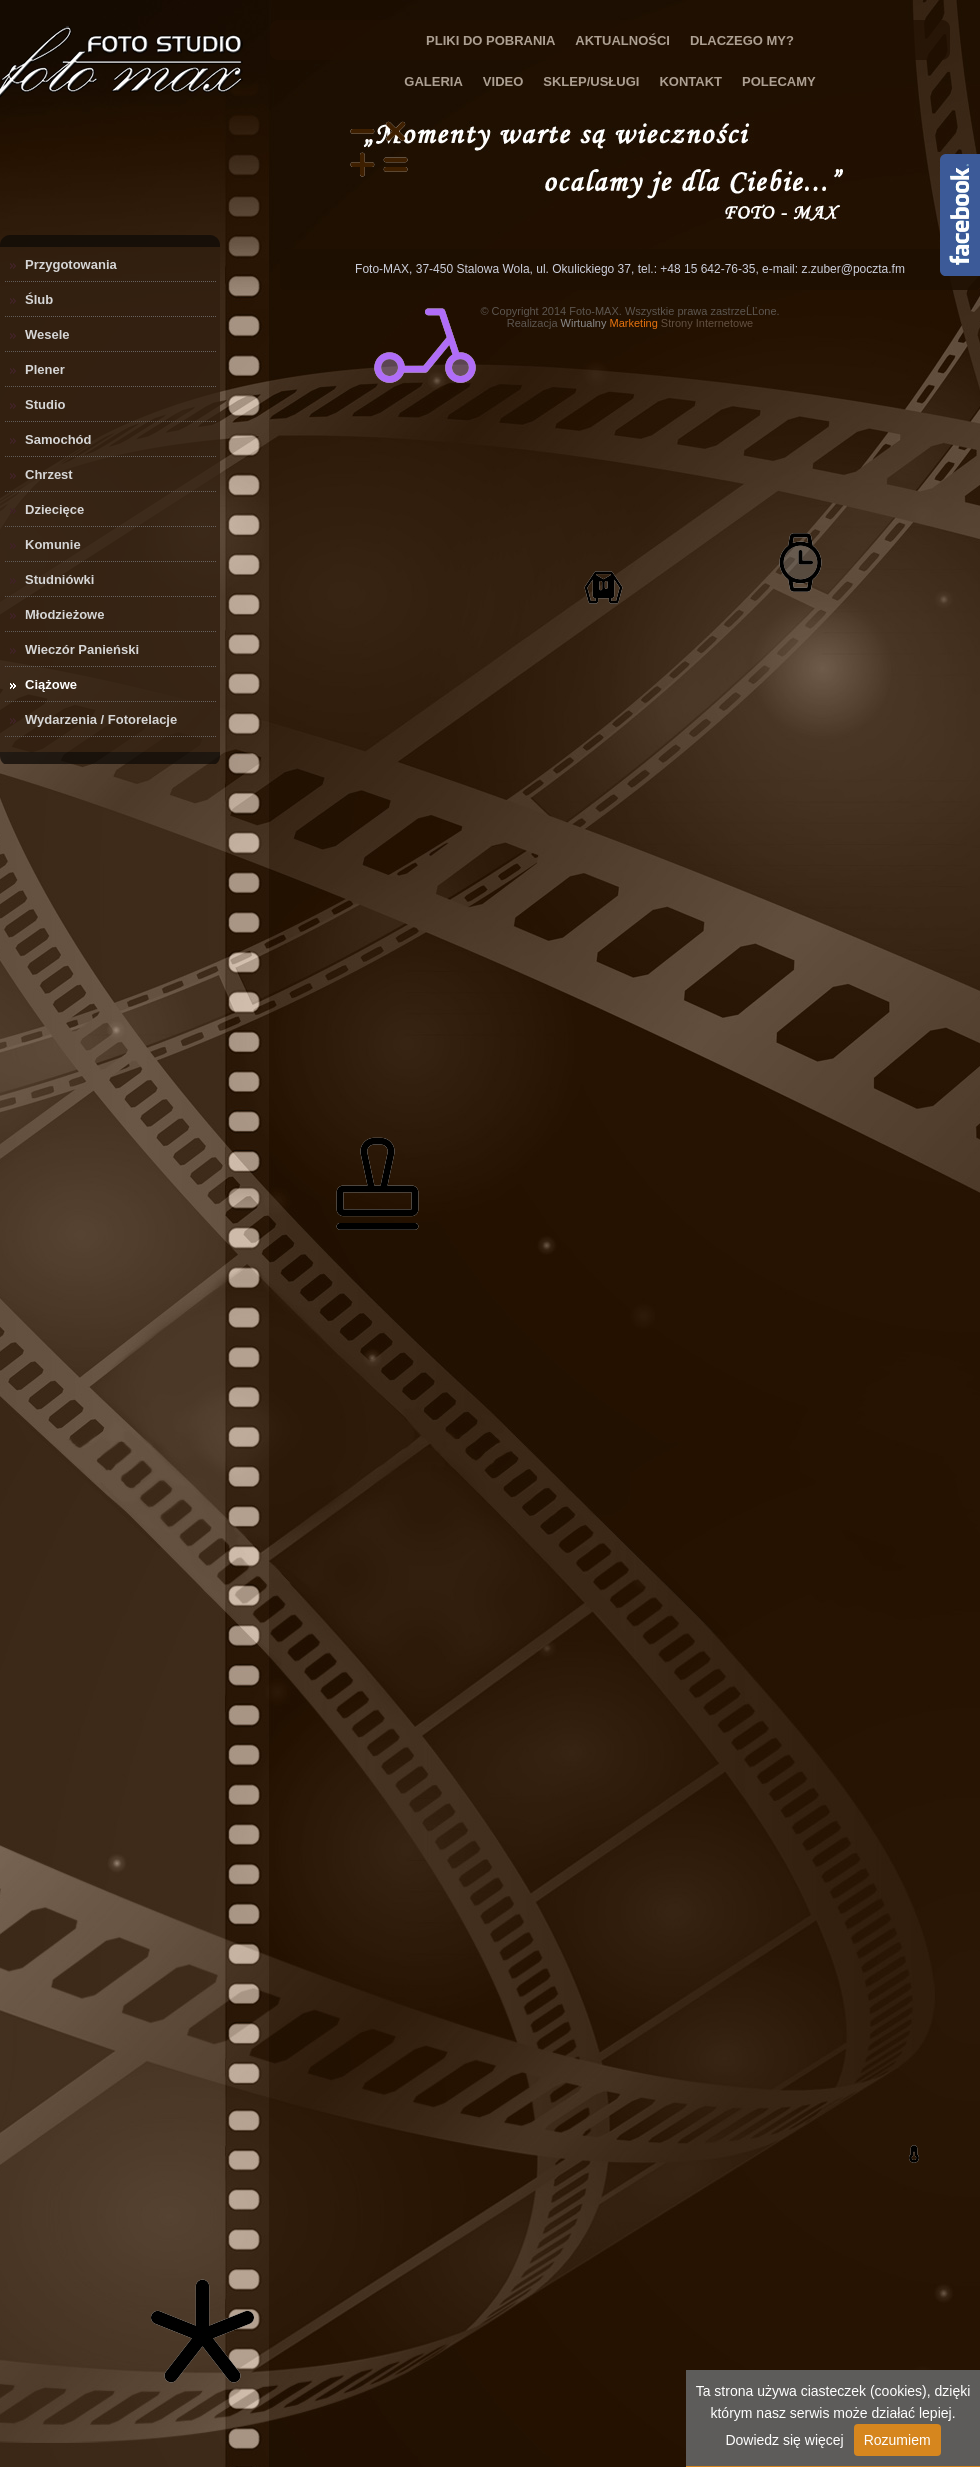 The width and height of the screenshot is (980, 2467). What do you see at coordinates (914, 2154) in the screenshot?
I see `indicates moderate temperature level` at bounding box center [914, 2154].